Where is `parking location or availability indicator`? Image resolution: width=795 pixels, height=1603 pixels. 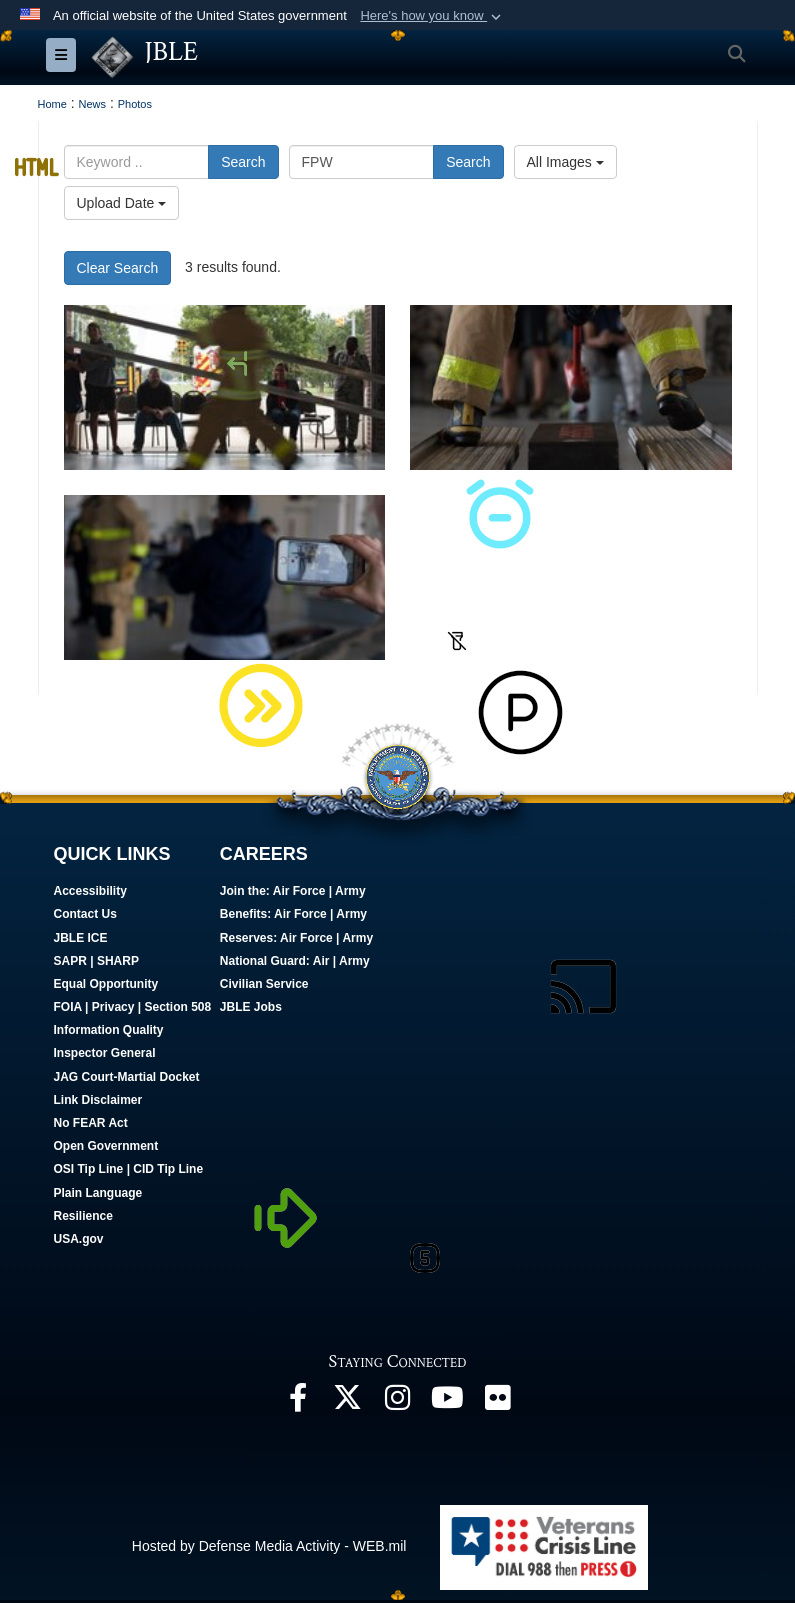 parking location or availability indicator is located at coordinates (520, 712).